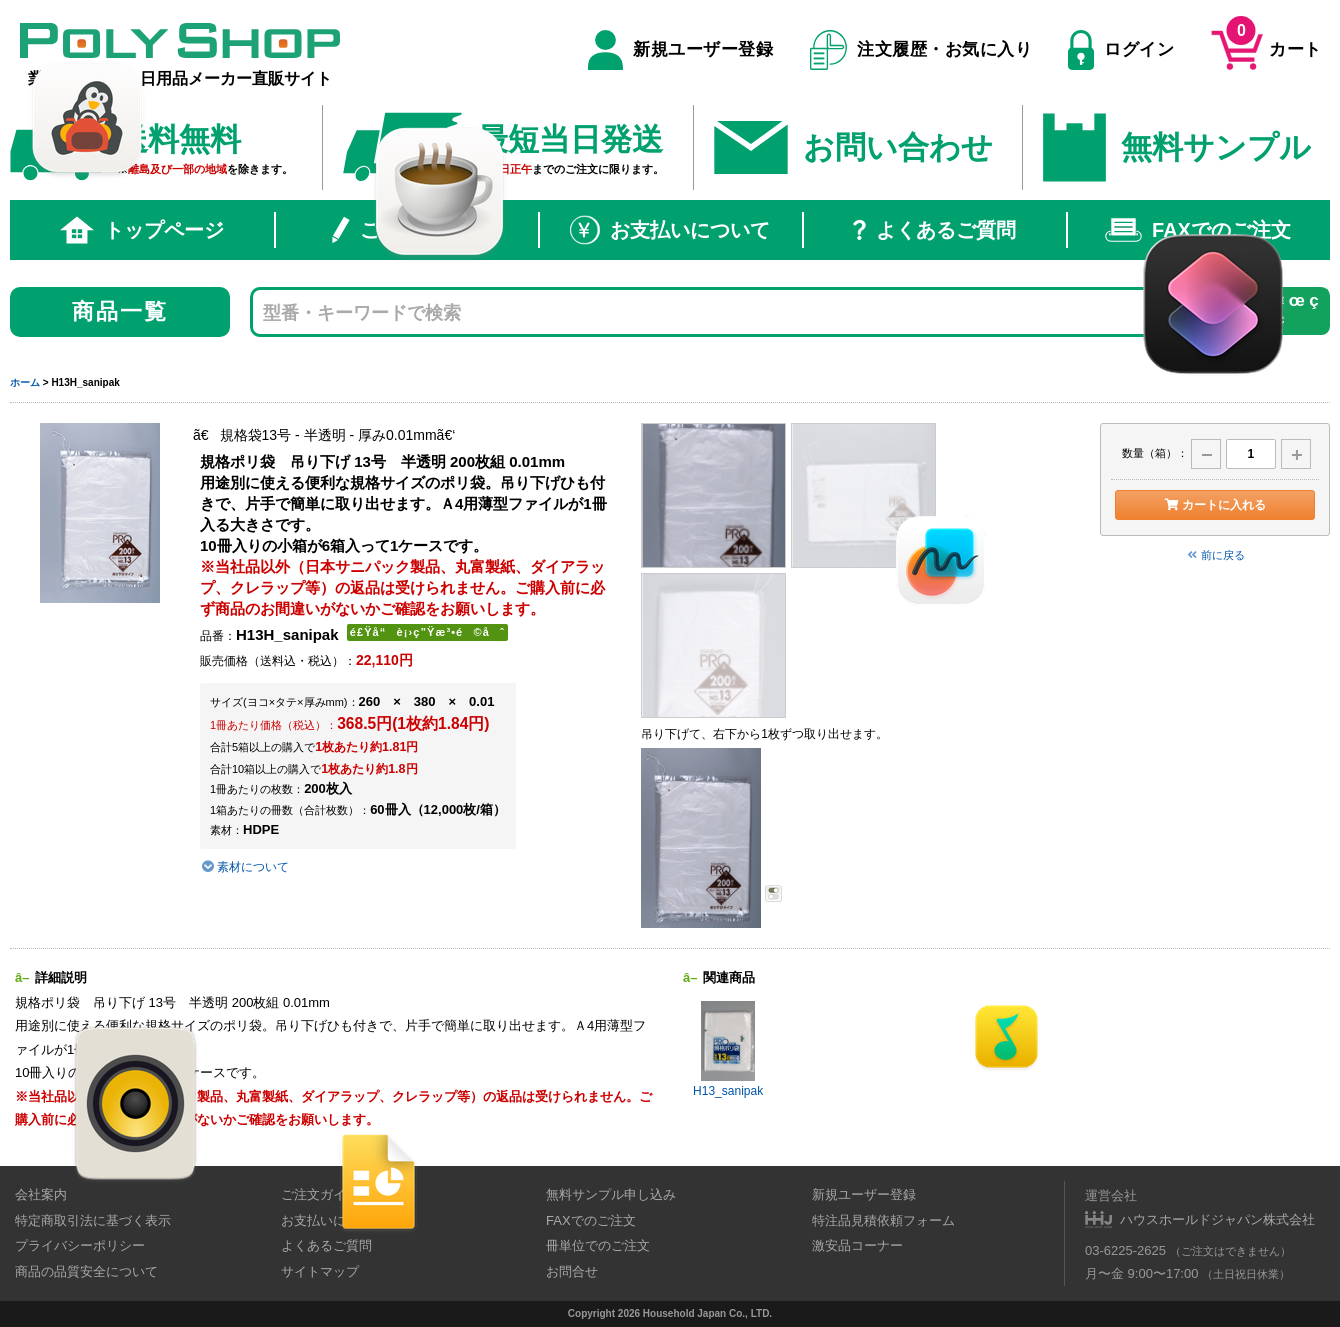 Image resolution: width=1340 pixels, height=1327 pixels. What do you see at coordinates (87, 118) in the screenshot?
I see `launch supertuxkart racing game` at bounding box center [87, 118].